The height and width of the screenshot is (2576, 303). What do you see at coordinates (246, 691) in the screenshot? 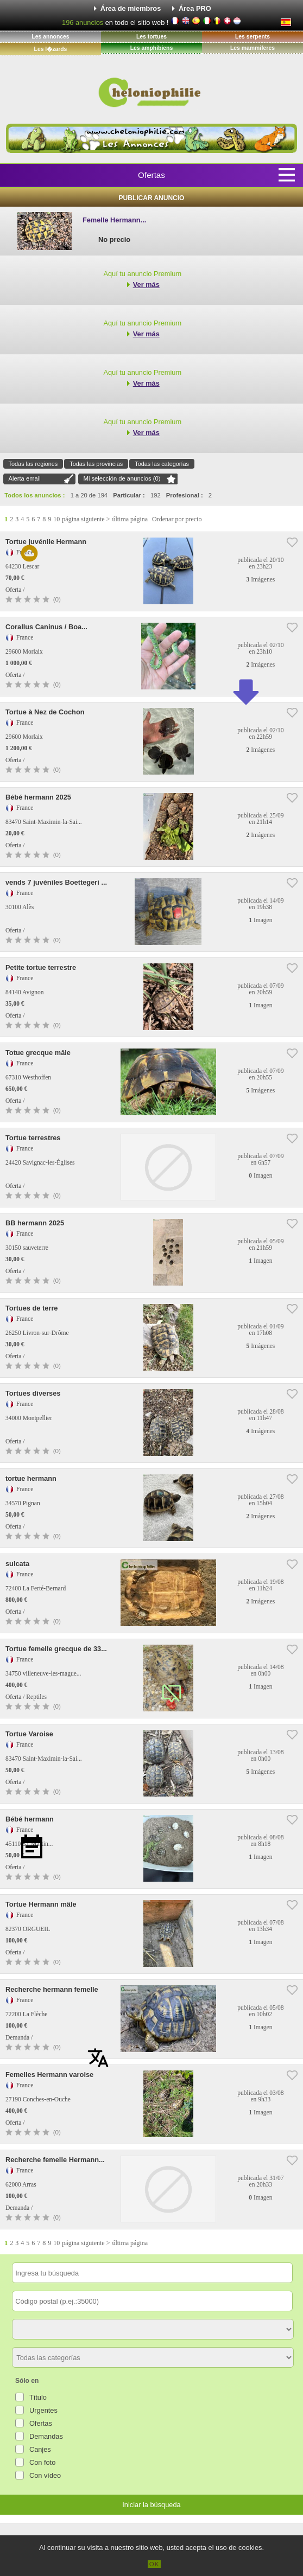
I see `download a file or content` at bounding box center [246, 691].